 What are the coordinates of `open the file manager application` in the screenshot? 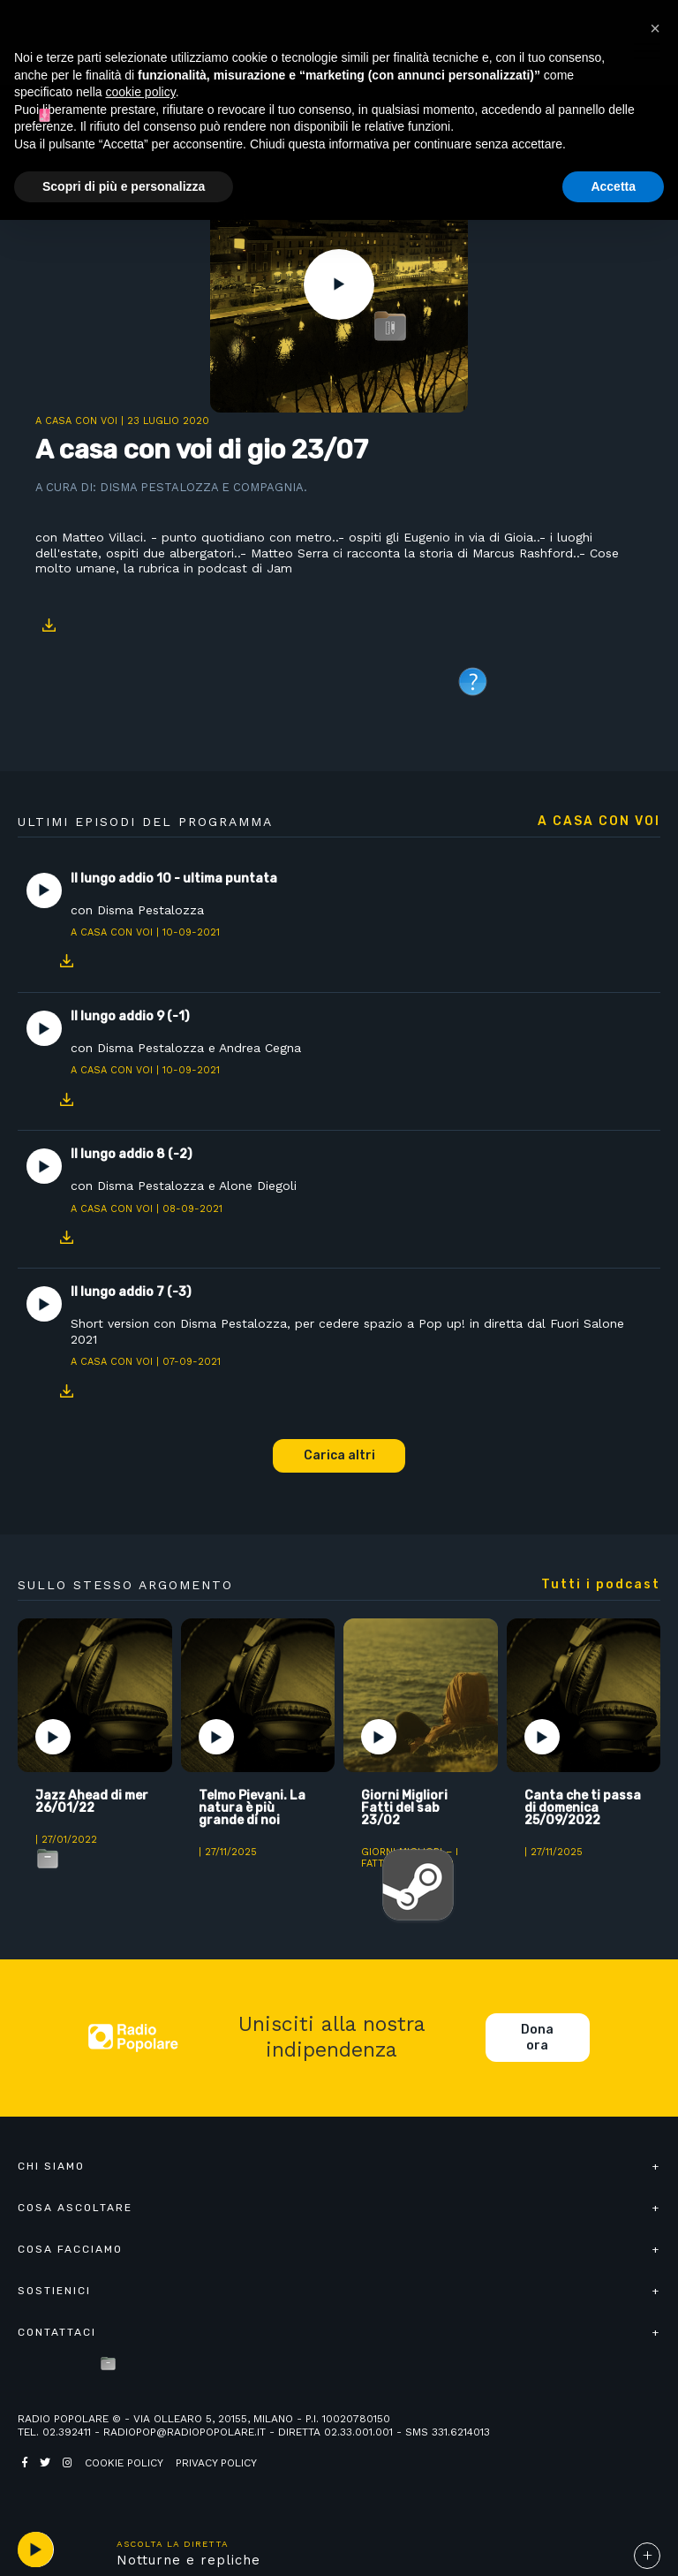 It's located at (48, 1859).